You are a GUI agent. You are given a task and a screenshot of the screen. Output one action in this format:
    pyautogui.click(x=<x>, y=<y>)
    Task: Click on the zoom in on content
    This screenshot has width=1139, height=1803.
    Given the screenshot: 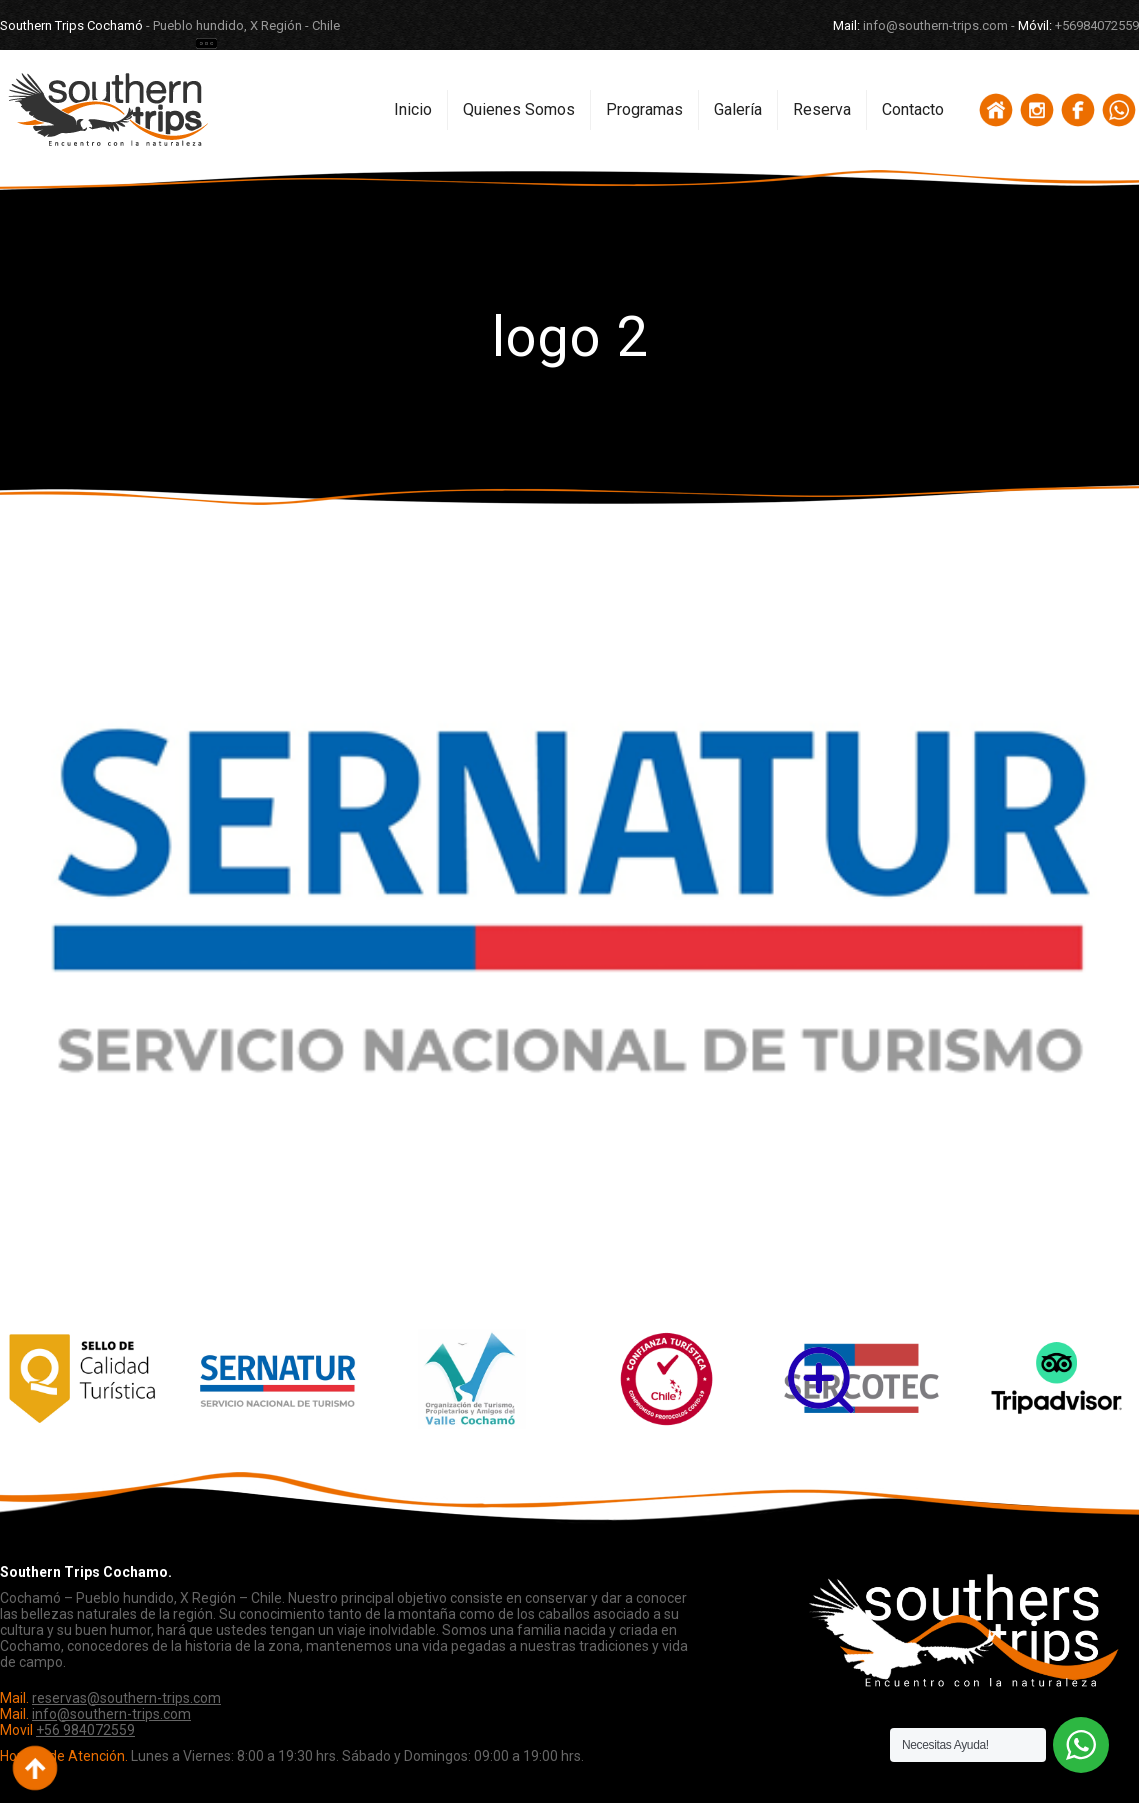 What is the action you would take?
    pyautogui.click(x=821, y=1380)
    